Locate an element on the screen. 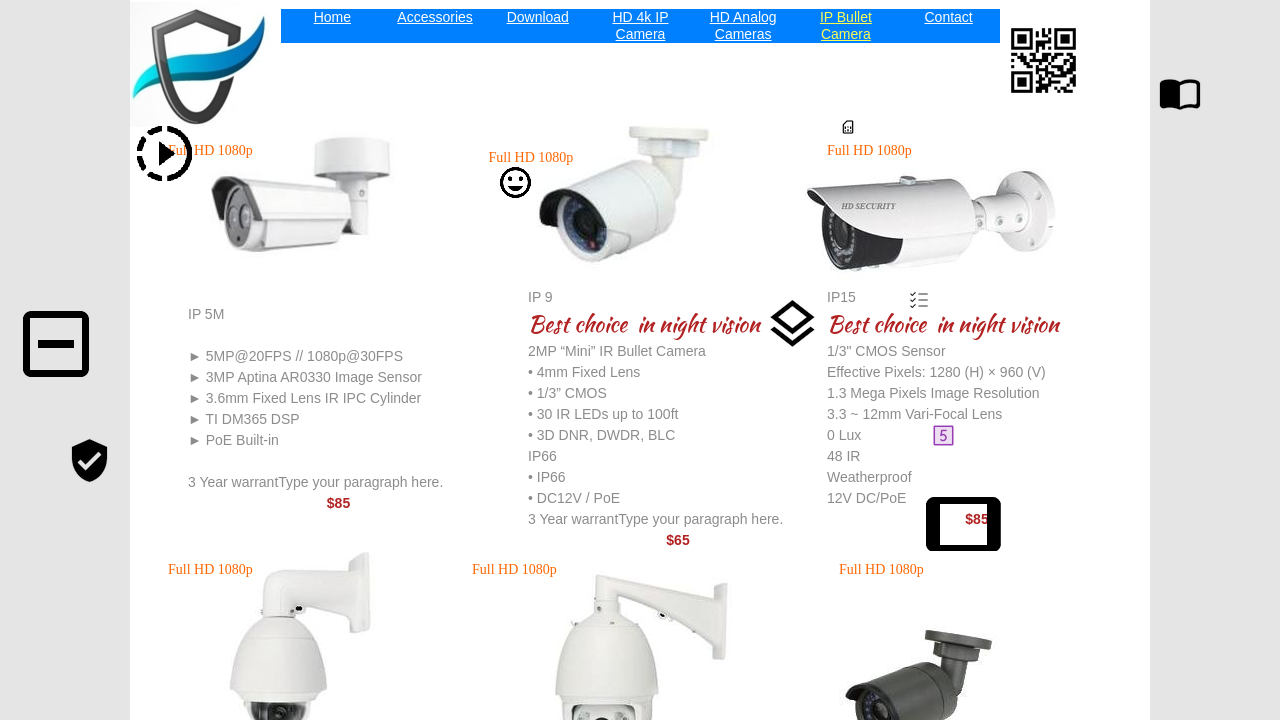 The image size is (1280, 720). import contacts from address book is located at coordinates (1180, 93).